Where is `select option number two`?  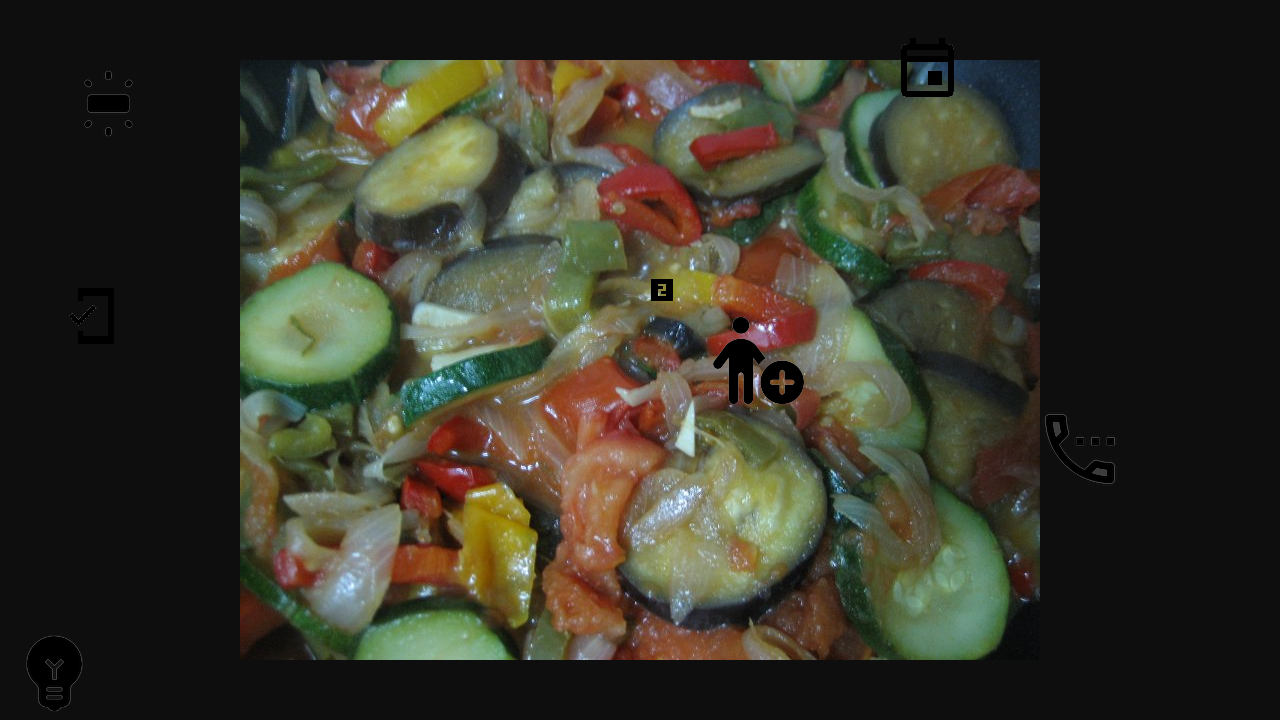
select option number two is located at coordinates (662, 290).